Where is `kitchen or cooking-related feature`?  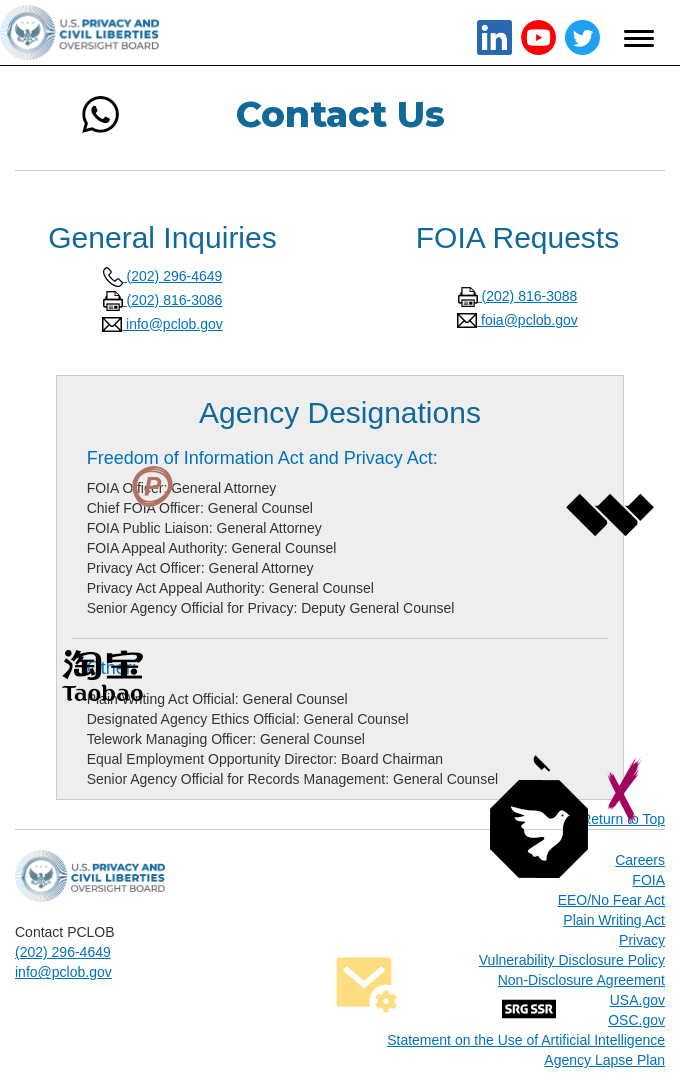
kitchen or cooking-related feature is located at coordinates (541, 763).